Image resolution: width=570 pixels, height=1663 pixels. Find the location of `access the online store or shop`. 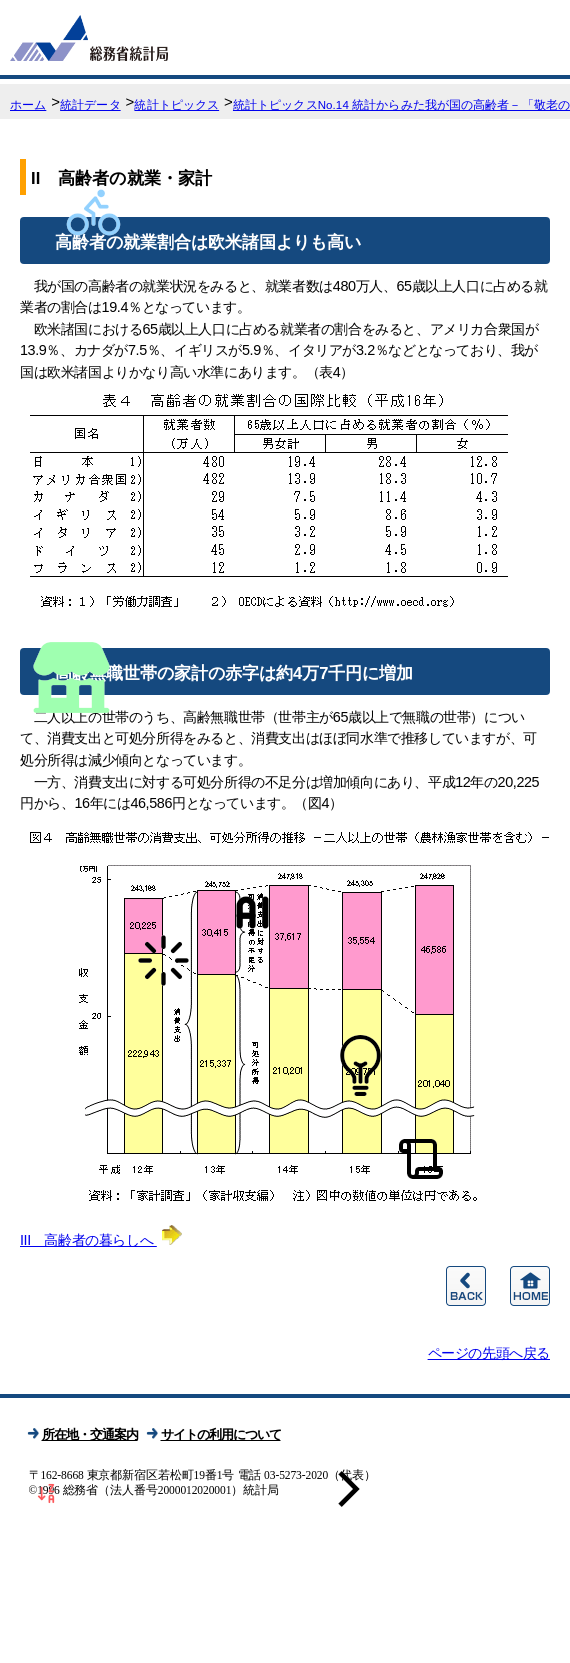

access the online store or shop is located at coordinates (71, 677).